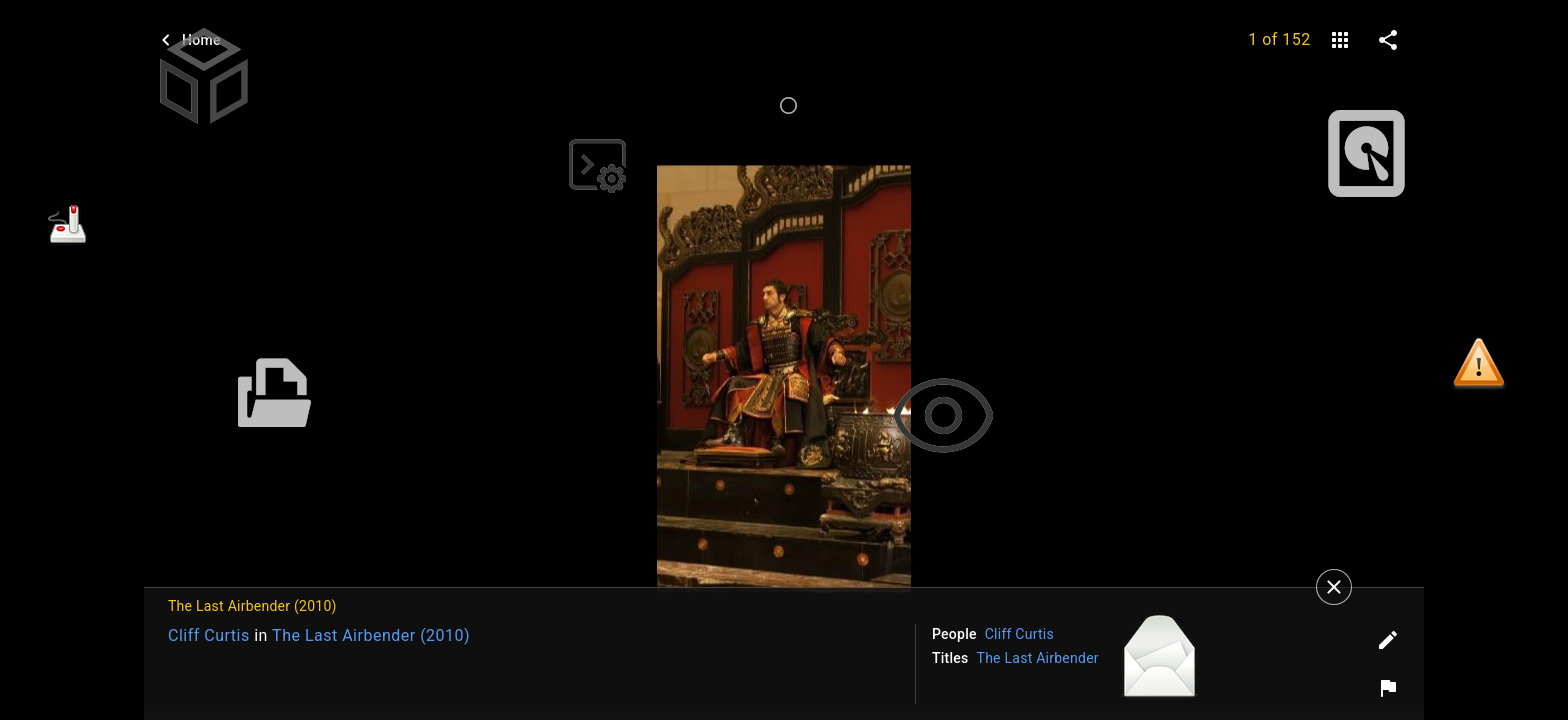 The image size is (1568, 720). What do you see at coordinates (943, 415) in the screenshot?
I see `access display settings` at bounding box center [943, 415].